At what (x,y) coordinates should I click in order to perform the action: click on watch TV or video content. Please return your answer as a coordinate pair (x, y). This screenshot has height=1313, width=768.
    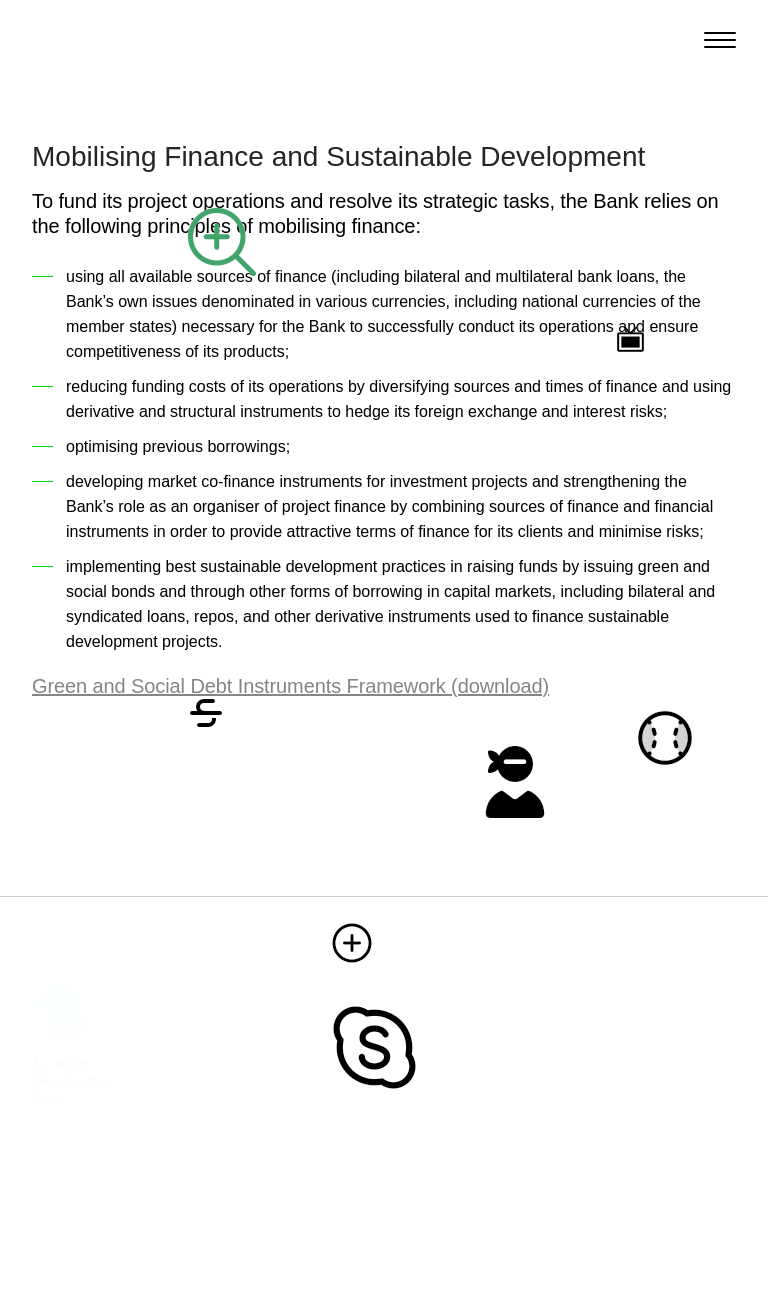
    Looking at the image, I should click on (630, 340).